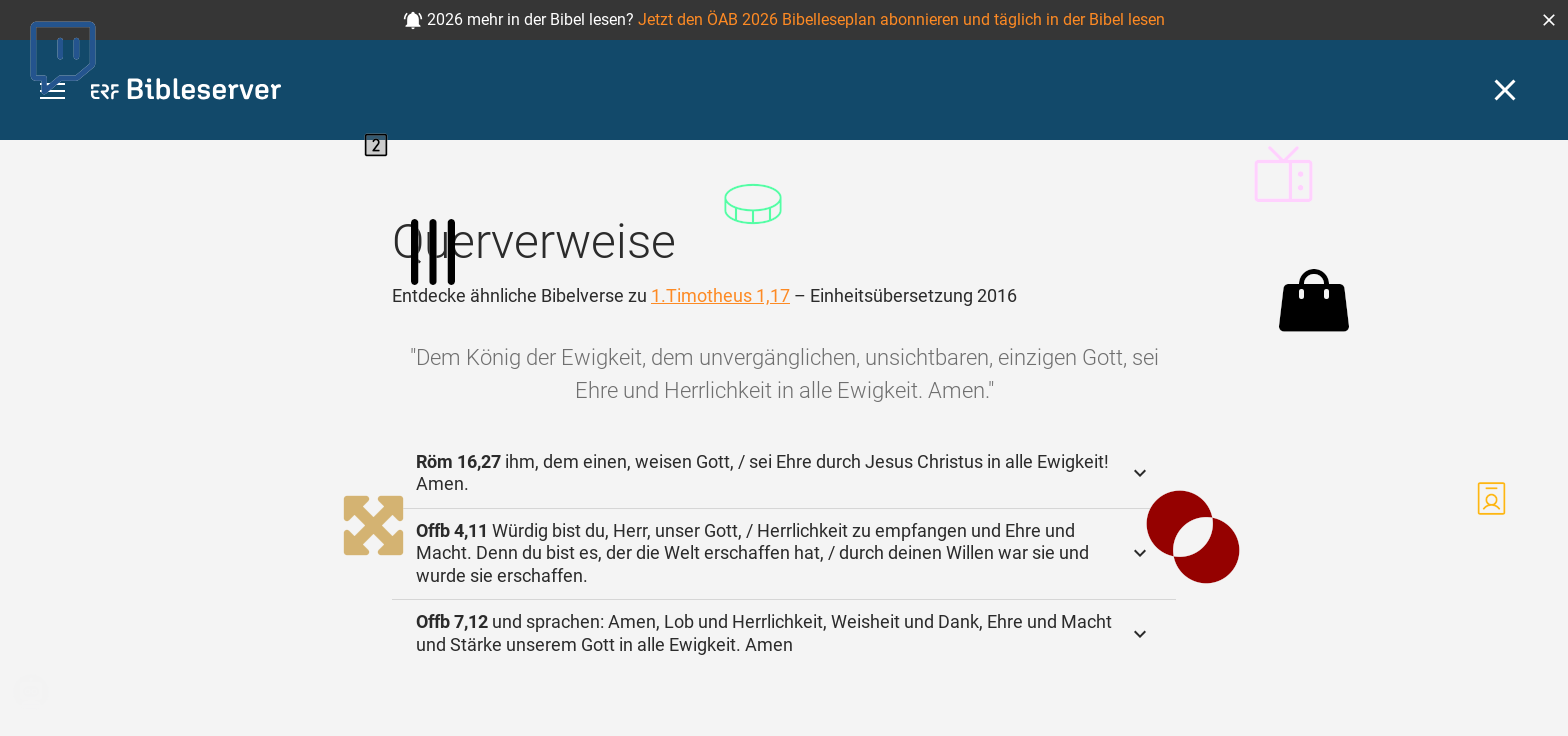 The height and width of the screenshot is (736, 1568). I want to click on access TV or video streaming features, so click(1283, 177).